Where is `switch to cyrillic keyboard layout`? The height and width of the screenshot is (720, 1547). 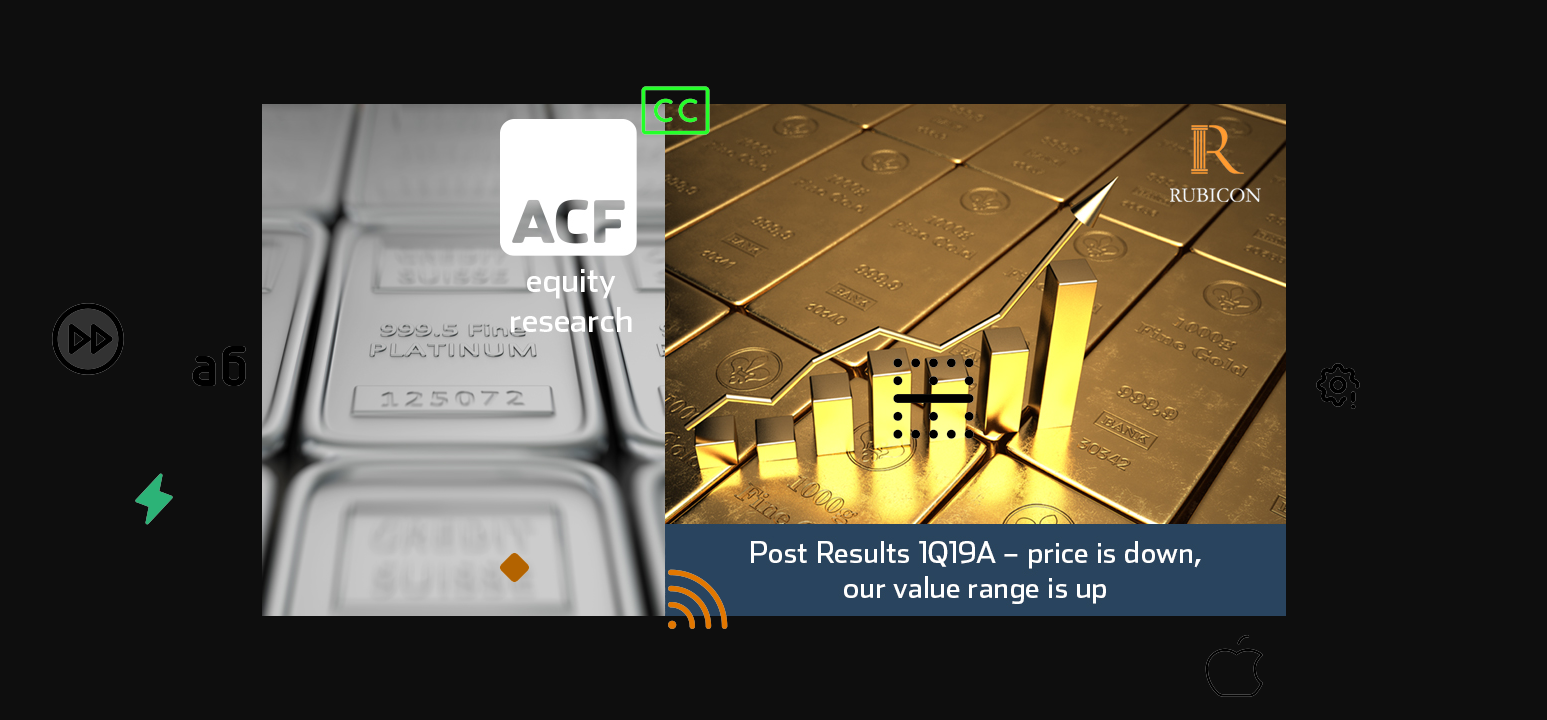 switch to cyrillic keyboard layout is located at coordinates (219, 366).